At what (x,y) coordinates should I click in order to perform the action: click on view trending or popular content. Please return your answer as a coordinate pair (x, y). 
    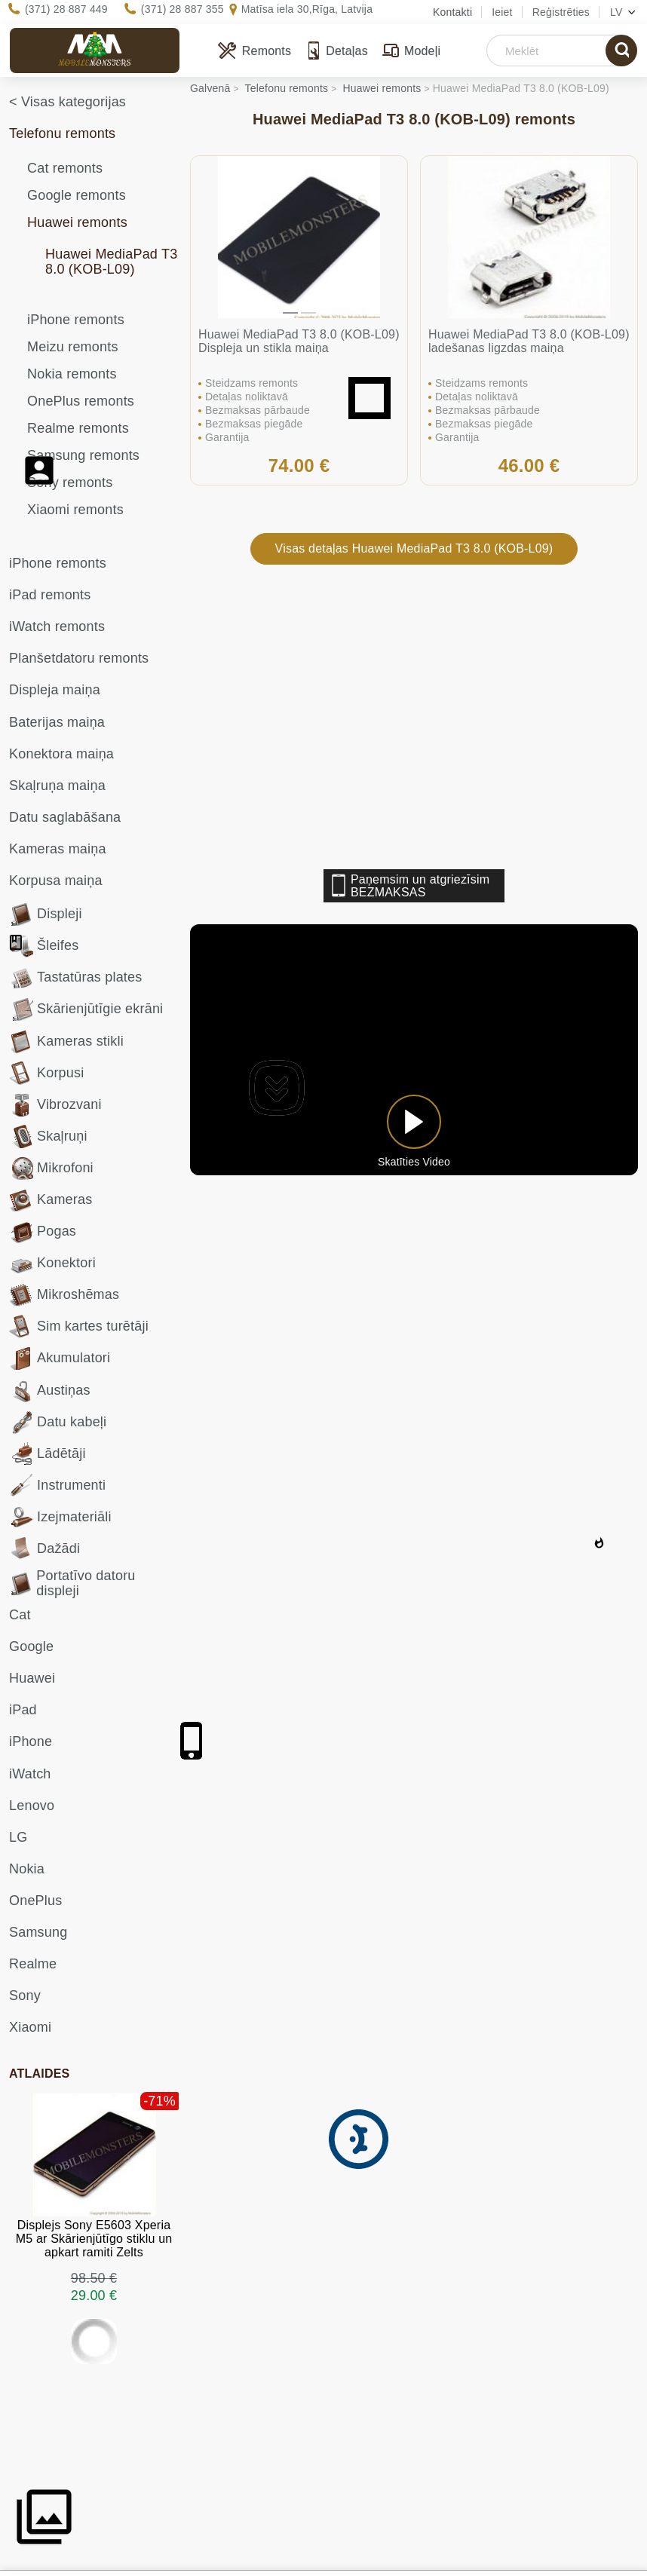
    Looking at the image, I should click on (599, 1542).